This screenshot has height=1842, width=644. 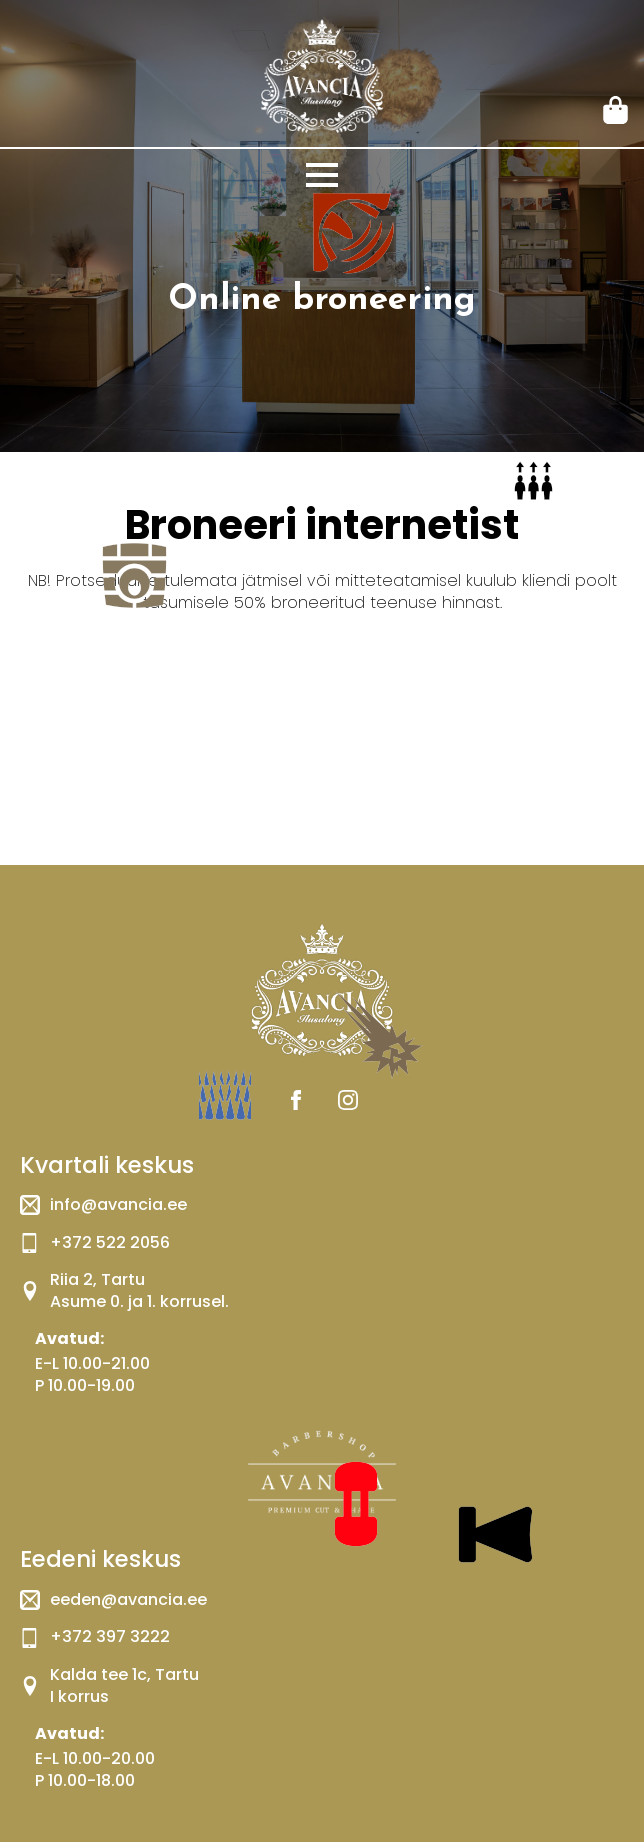 What do you see at coordinates (225, 1094) in the screenshot?
I see `indicates a spike trap or hazard zone` at bounding box center [225, 1094].